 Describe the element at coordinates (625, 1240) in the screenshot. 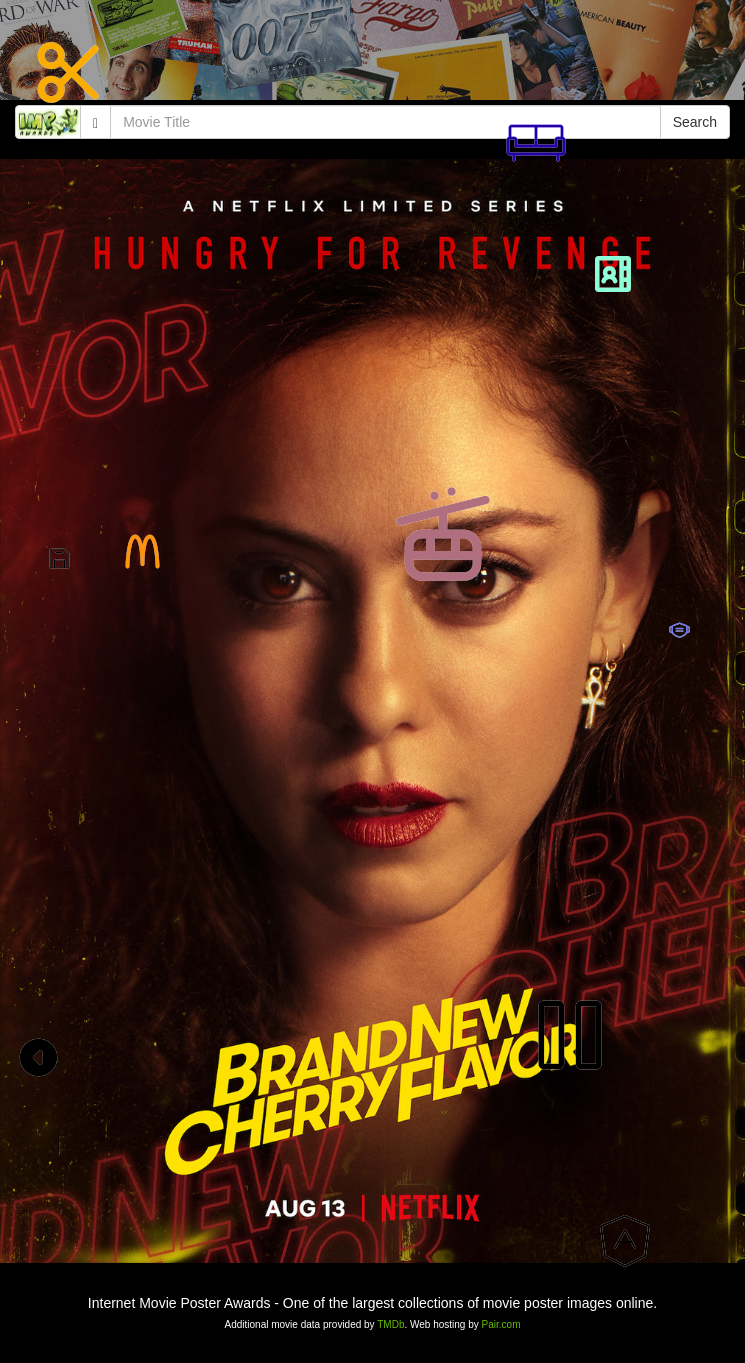

I see `Angular framework logo` at that location.